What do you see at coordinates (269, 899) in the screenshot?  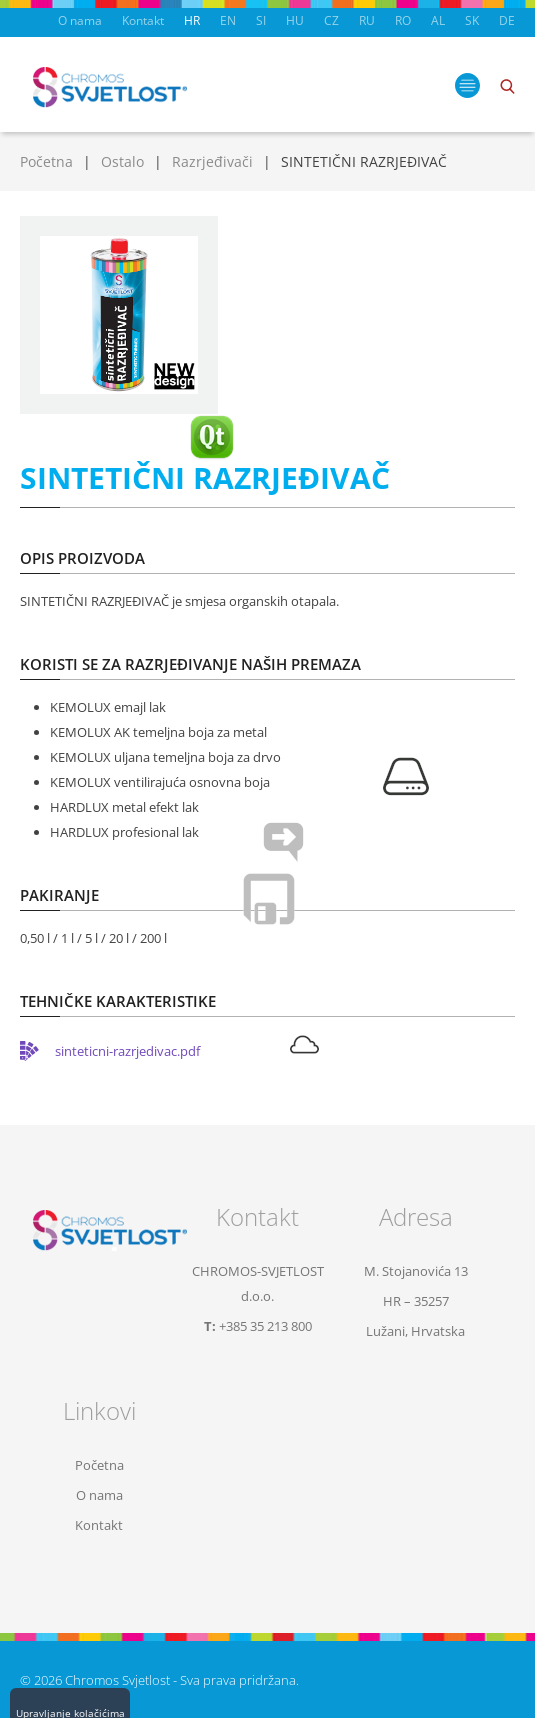 I see `save current file or document` at bounding box center [269, 899].